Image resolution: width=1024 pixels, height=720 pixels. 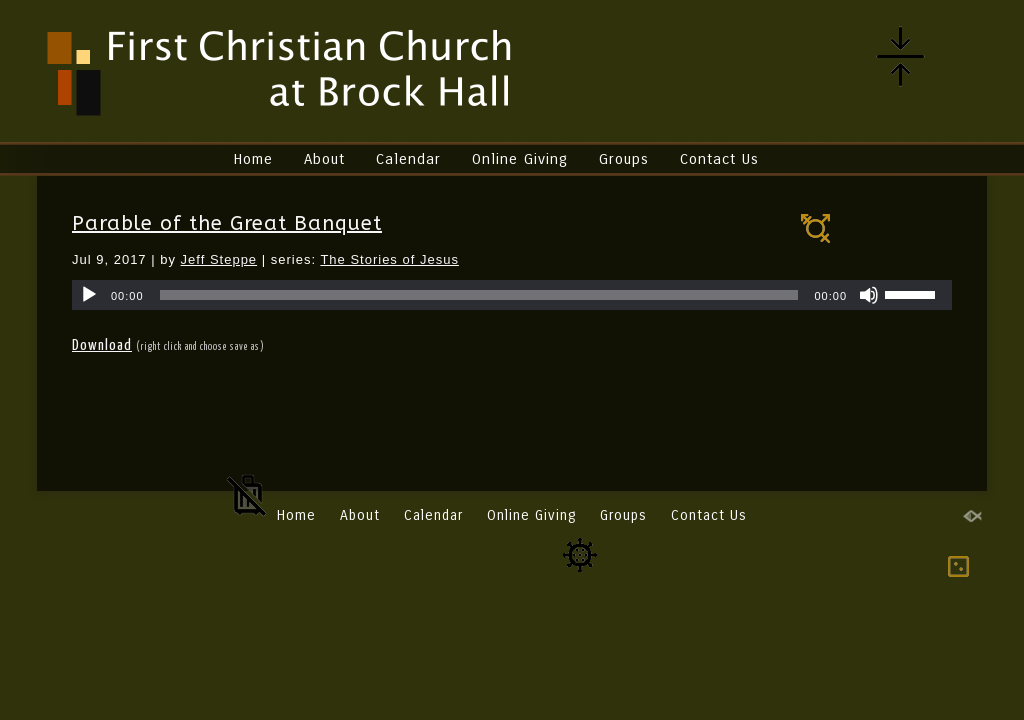 What do you see at coordinates (958, 566) in the screenshot?
I see `randomize or shuffle content` at bounding box center [958, 566].